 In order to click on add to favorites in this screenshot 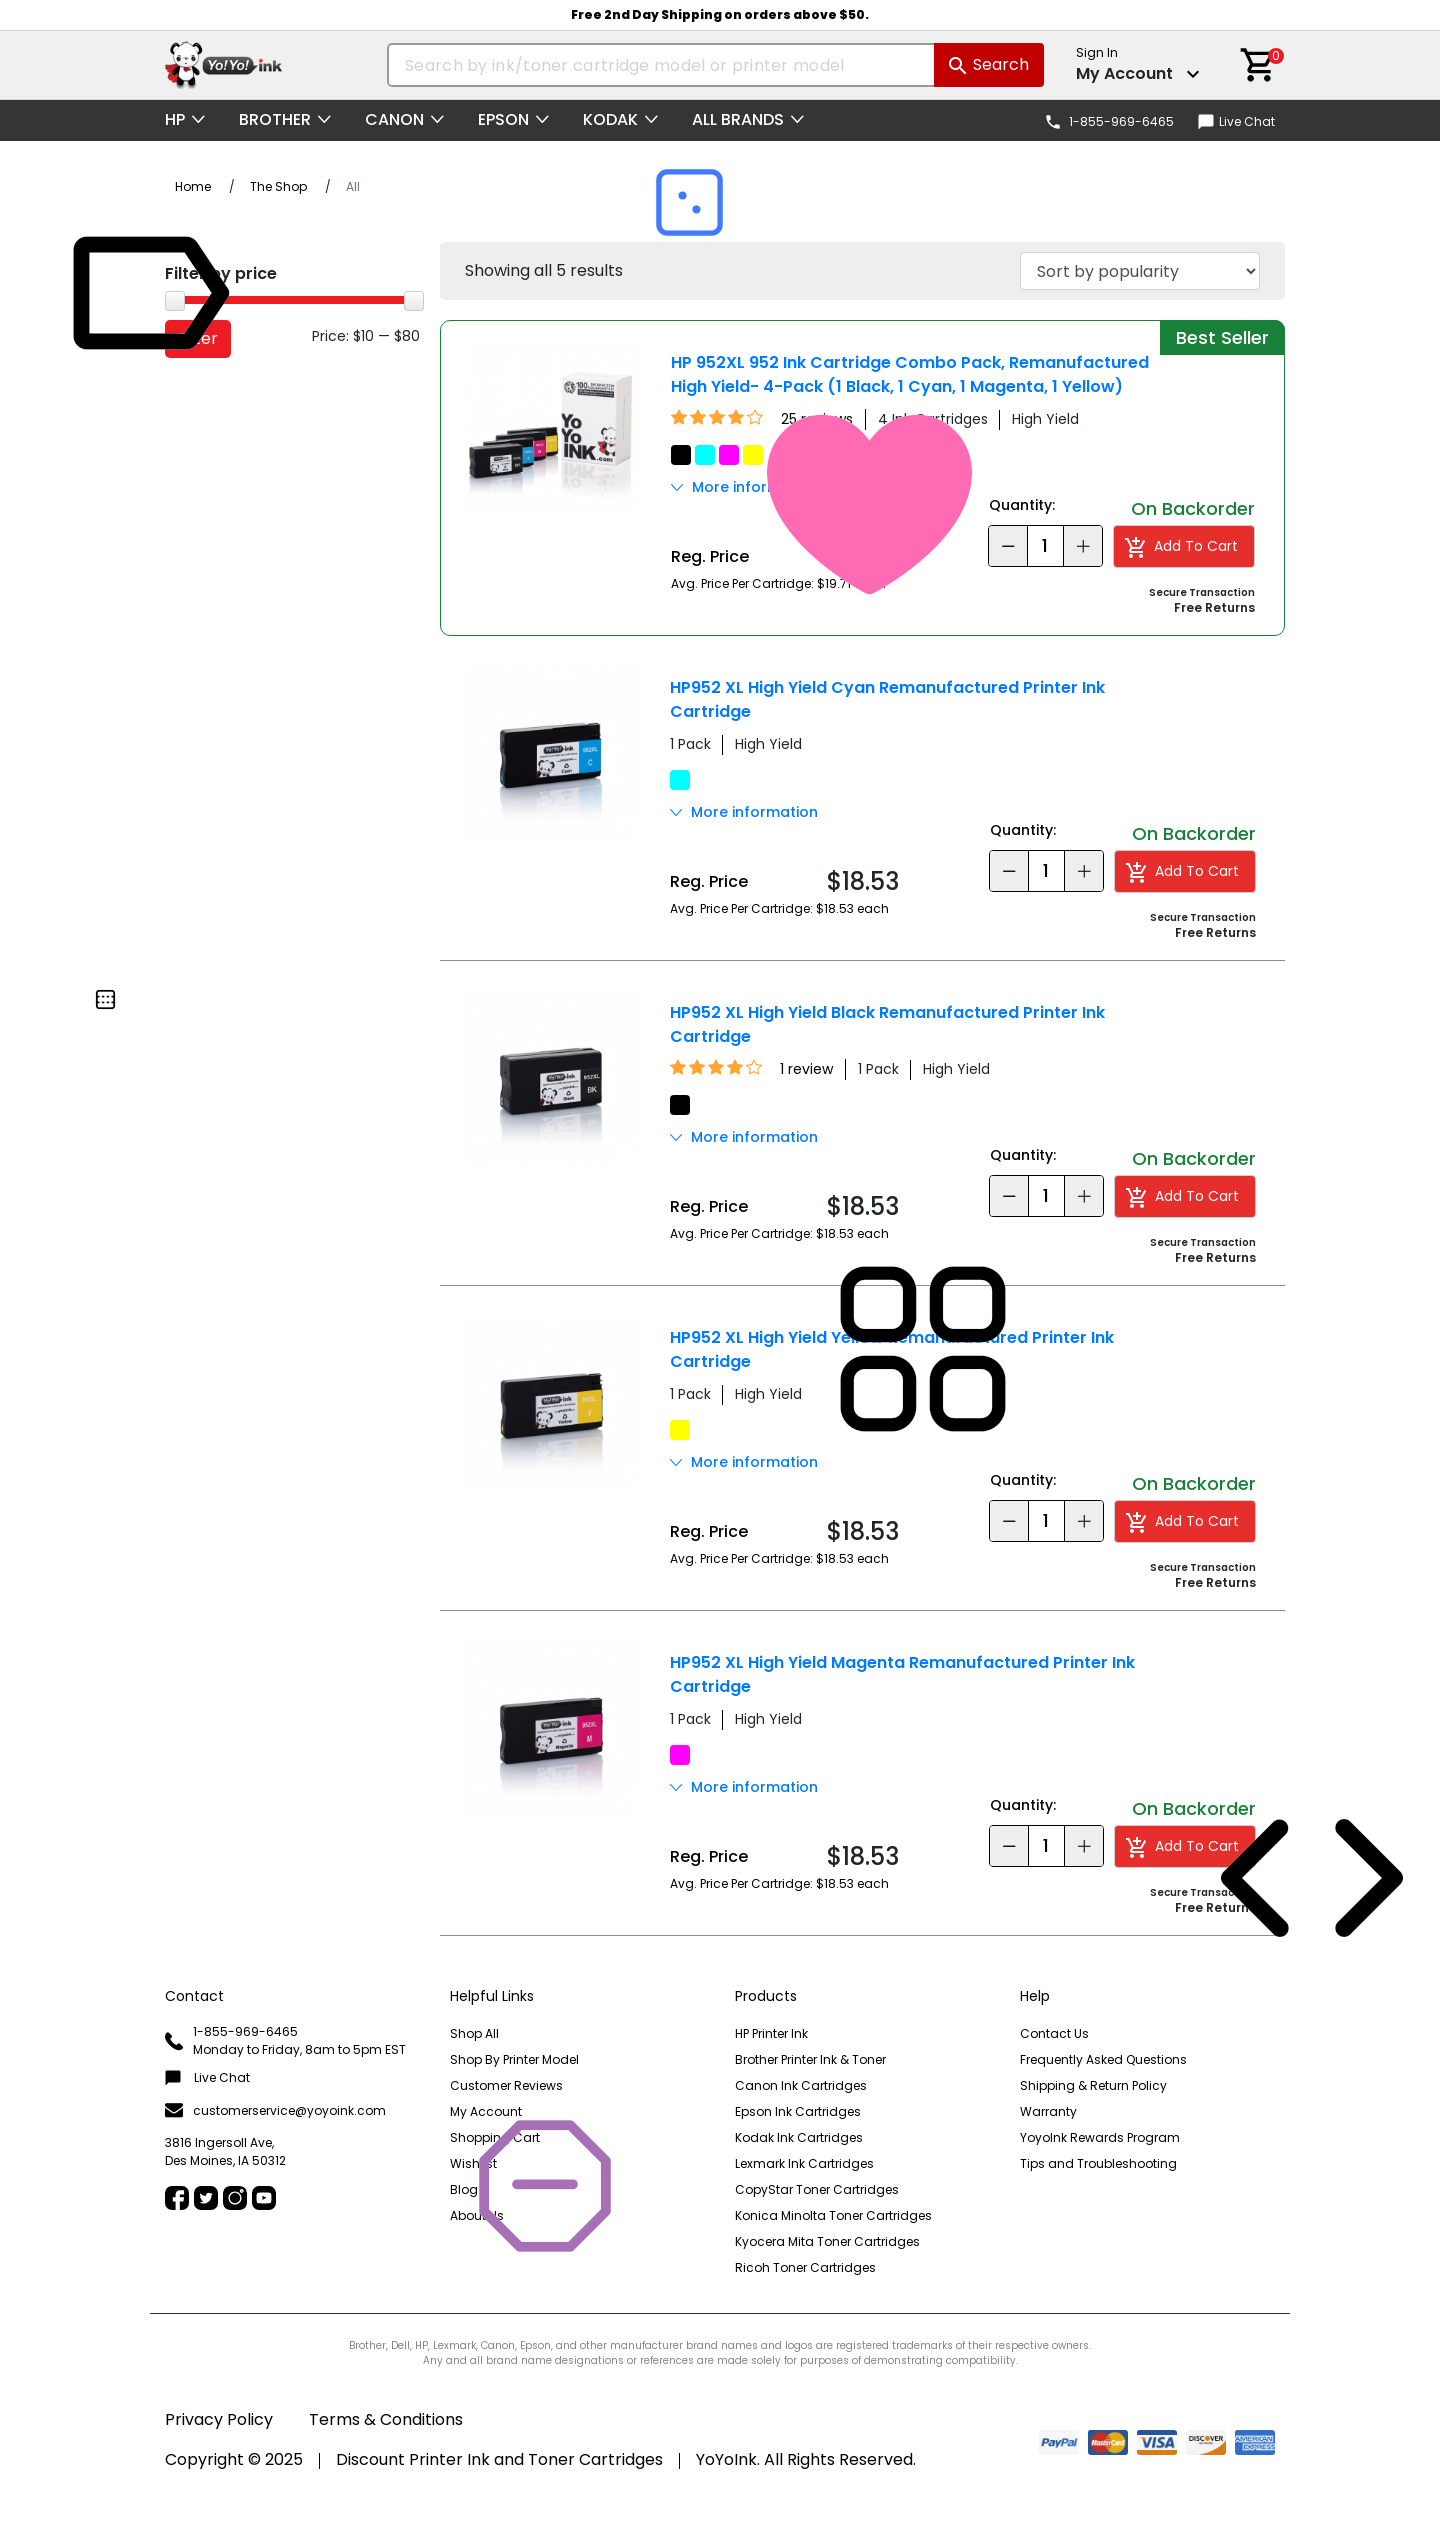, I will do `click(869, 504)`.